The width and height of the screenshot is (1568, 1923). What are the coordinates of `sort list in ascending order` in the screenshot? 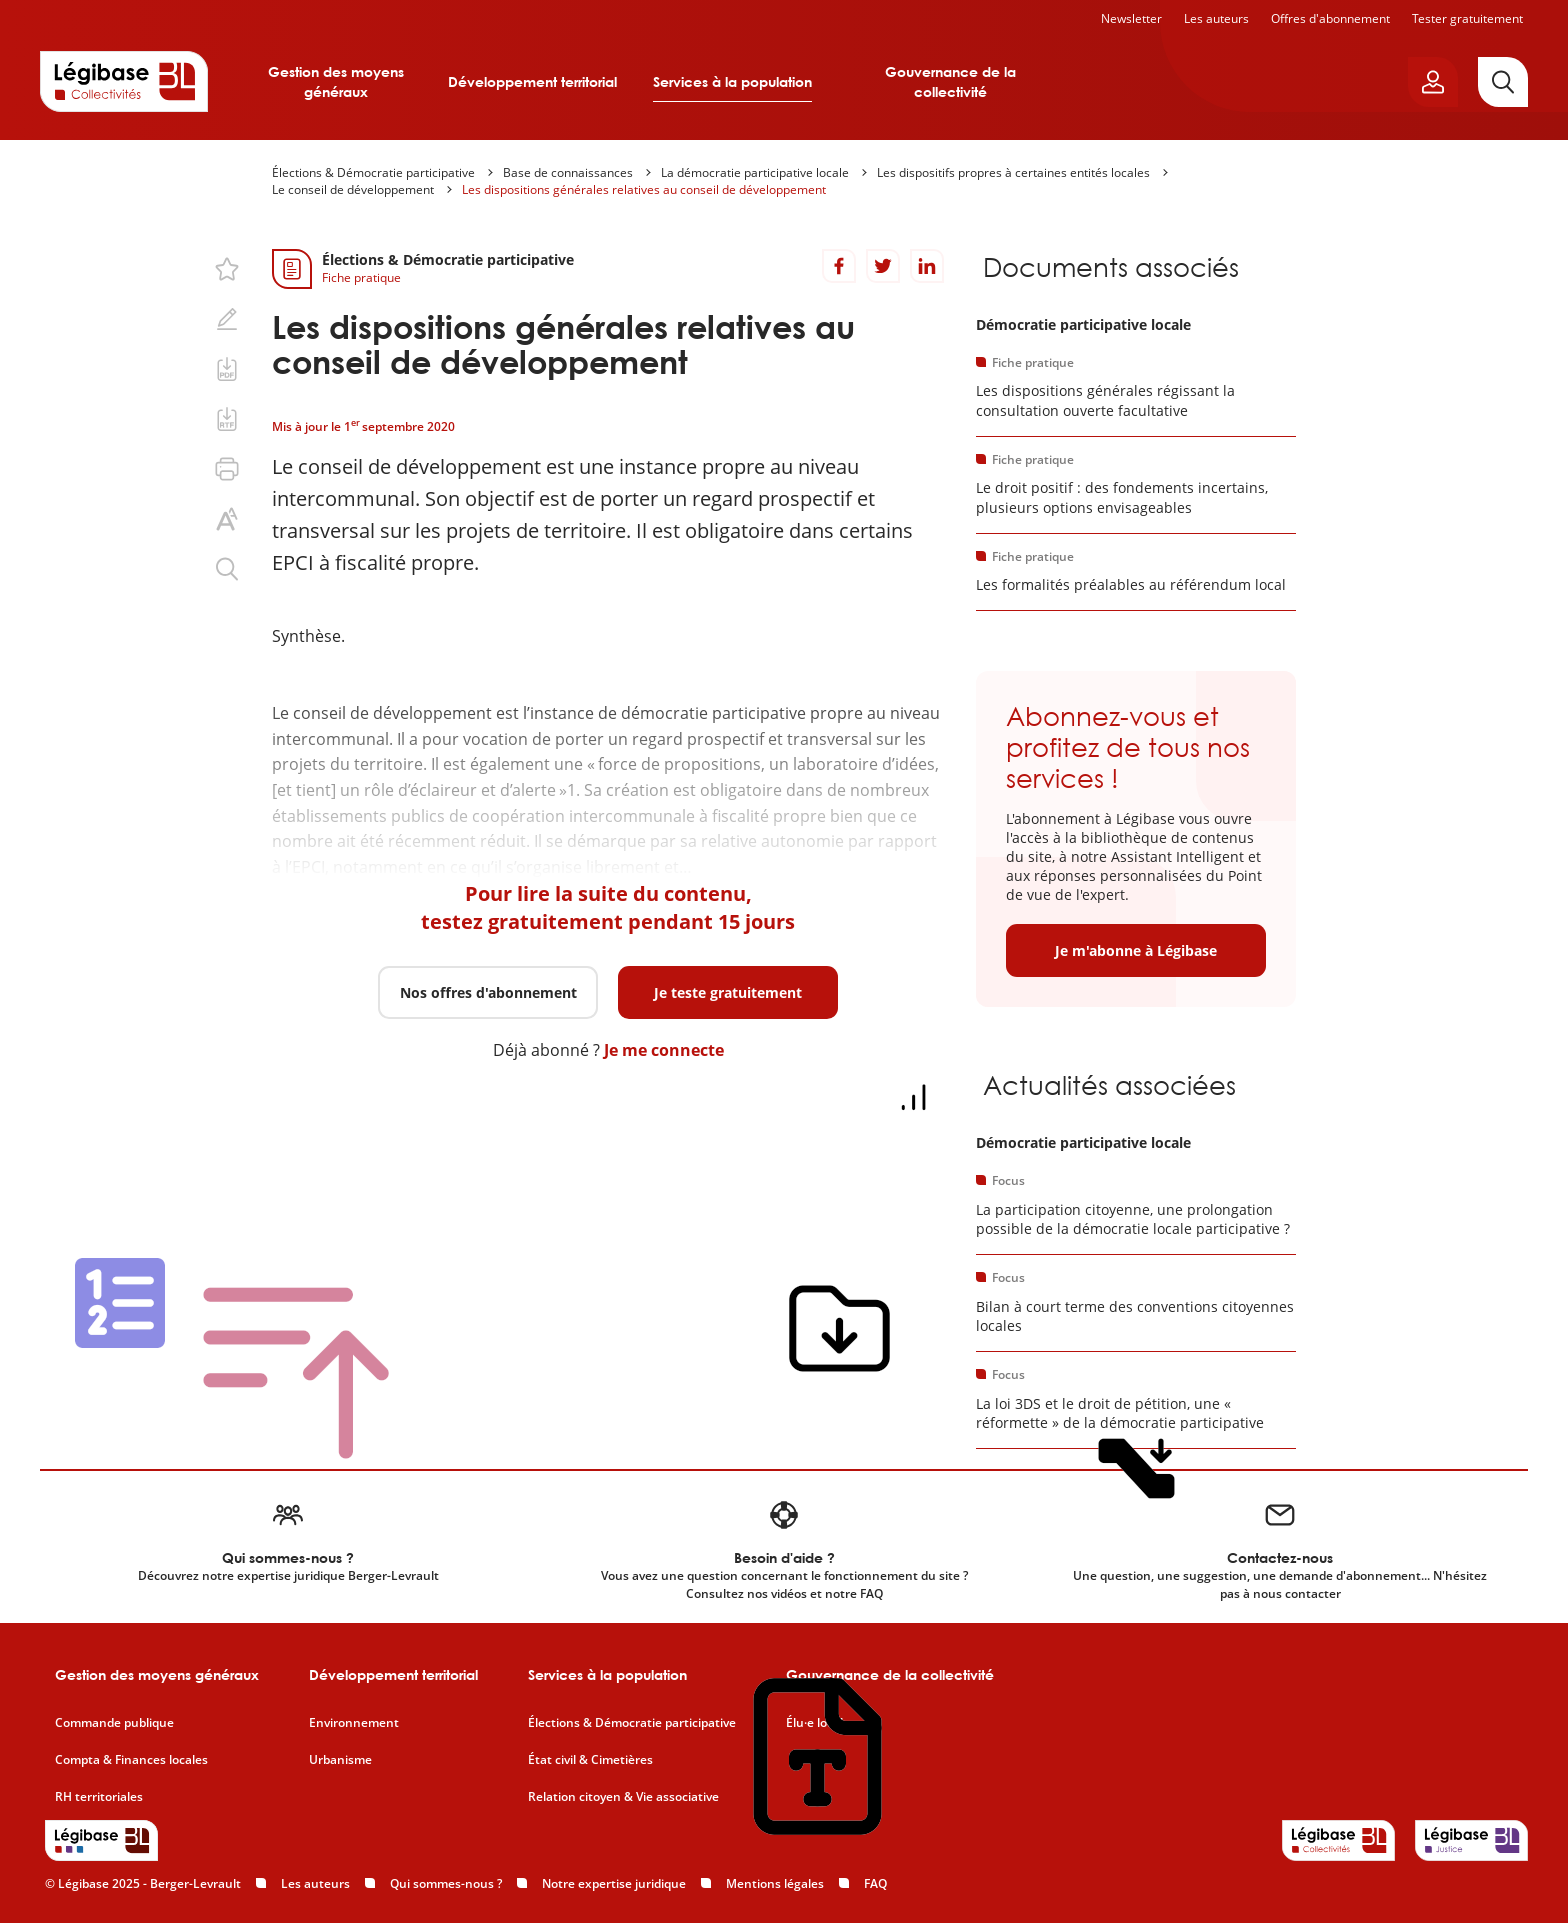 It's located at (296, 1366).